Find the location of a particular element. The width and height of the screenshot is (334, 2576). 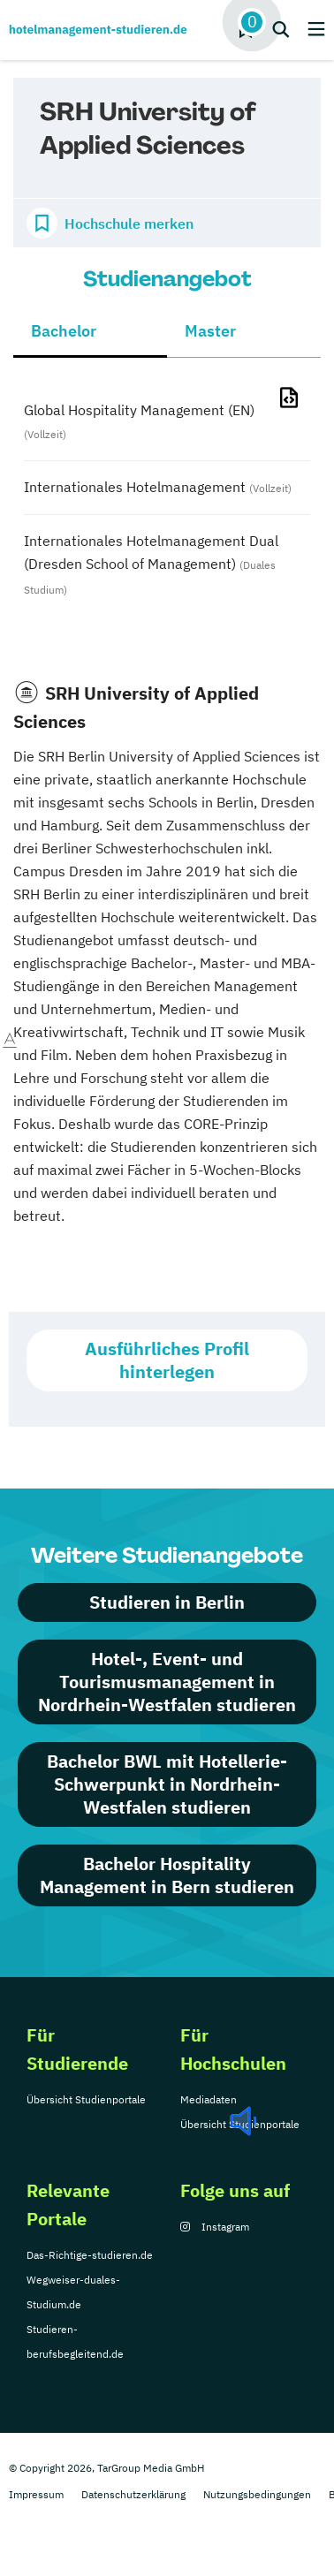

apply underline formatting to text is located at coordinates (10, 1041).